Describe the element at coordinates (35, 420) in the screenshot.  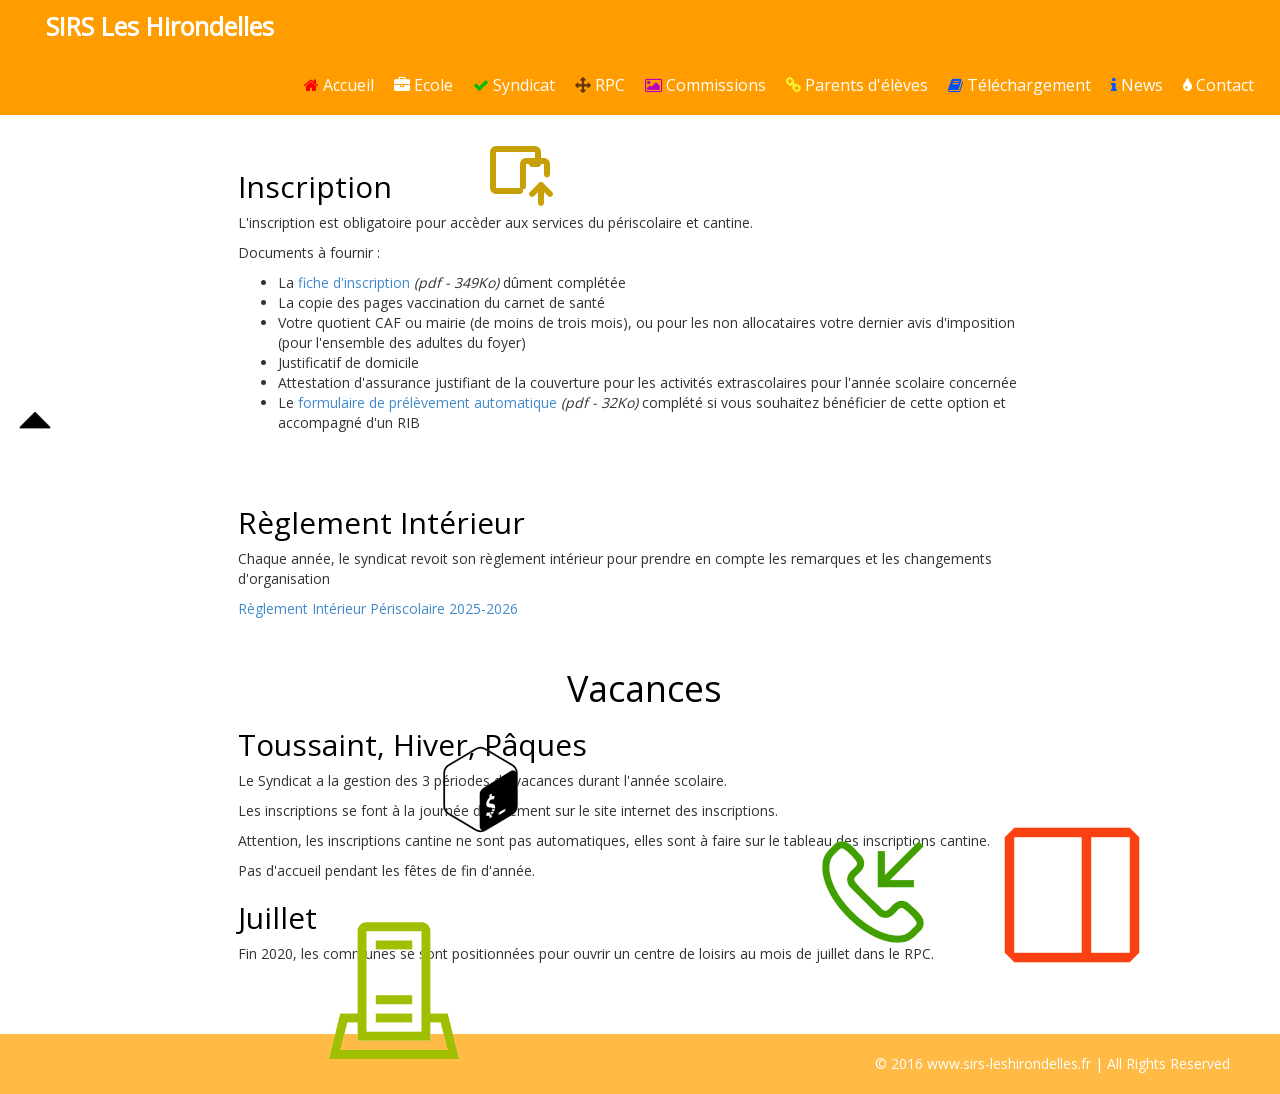
I see `expand a collapsed section` at that location.